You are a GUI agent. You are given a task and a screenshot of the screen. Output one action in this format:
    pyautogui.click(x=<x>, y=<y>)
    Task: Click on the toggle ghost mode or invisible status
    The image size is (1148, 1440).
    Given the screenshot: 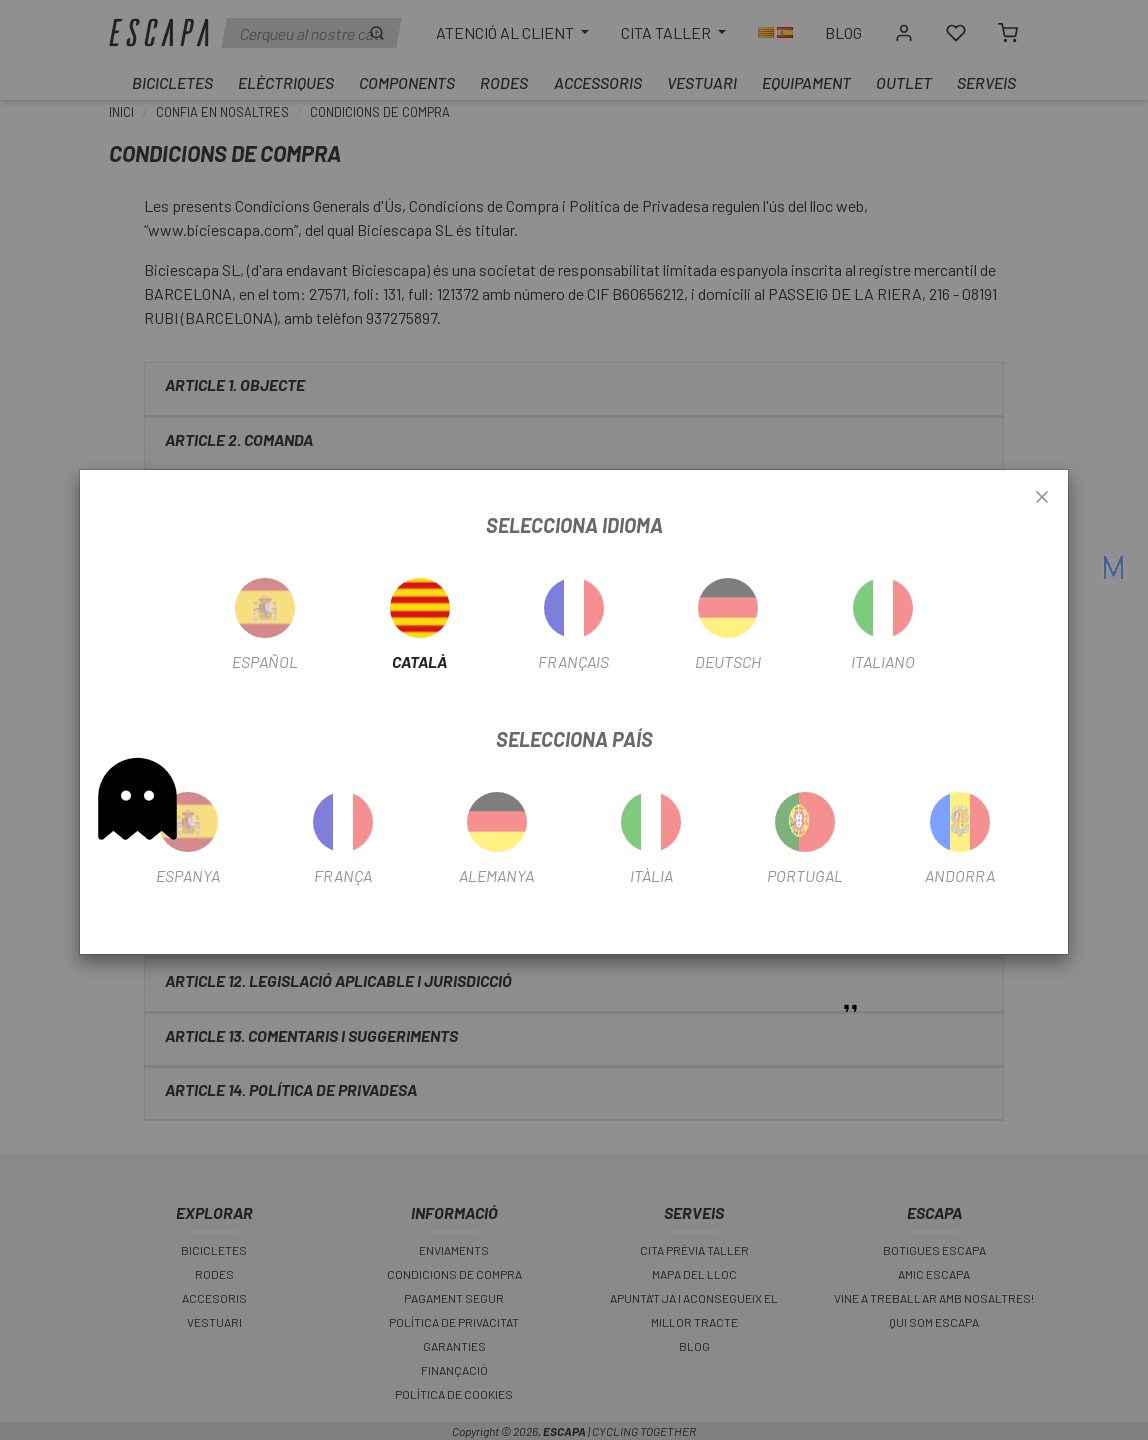 What is the action you would take?
    pyautogui.click(x=137, y=800)
    